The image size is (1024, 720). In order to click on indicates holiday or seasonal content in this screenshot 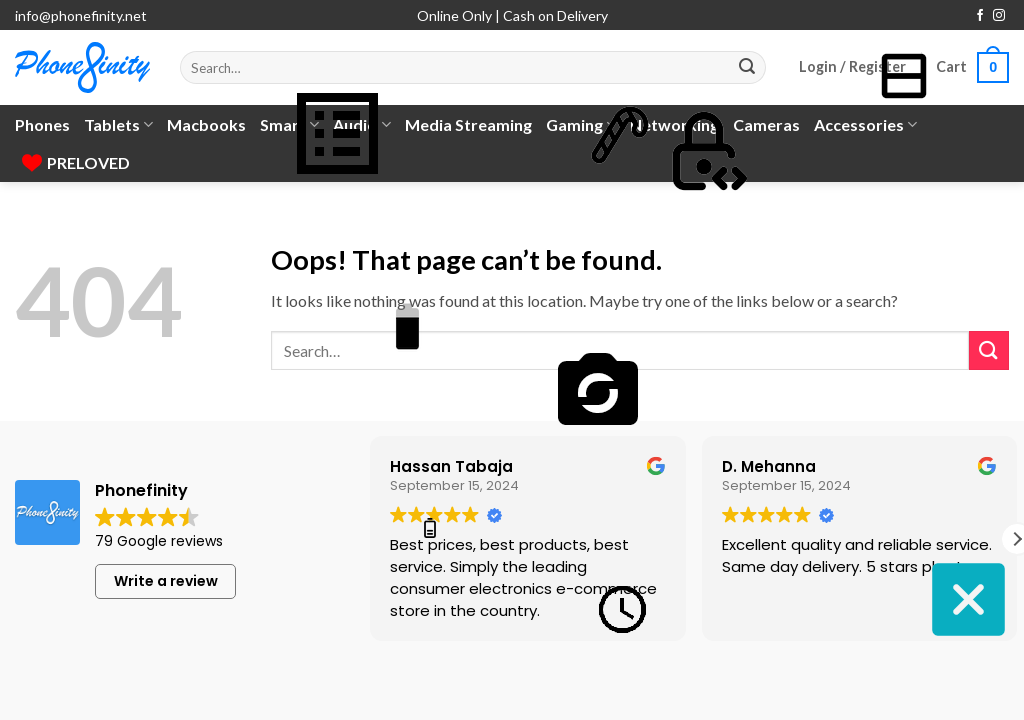, I will do `click(620, 135)`.